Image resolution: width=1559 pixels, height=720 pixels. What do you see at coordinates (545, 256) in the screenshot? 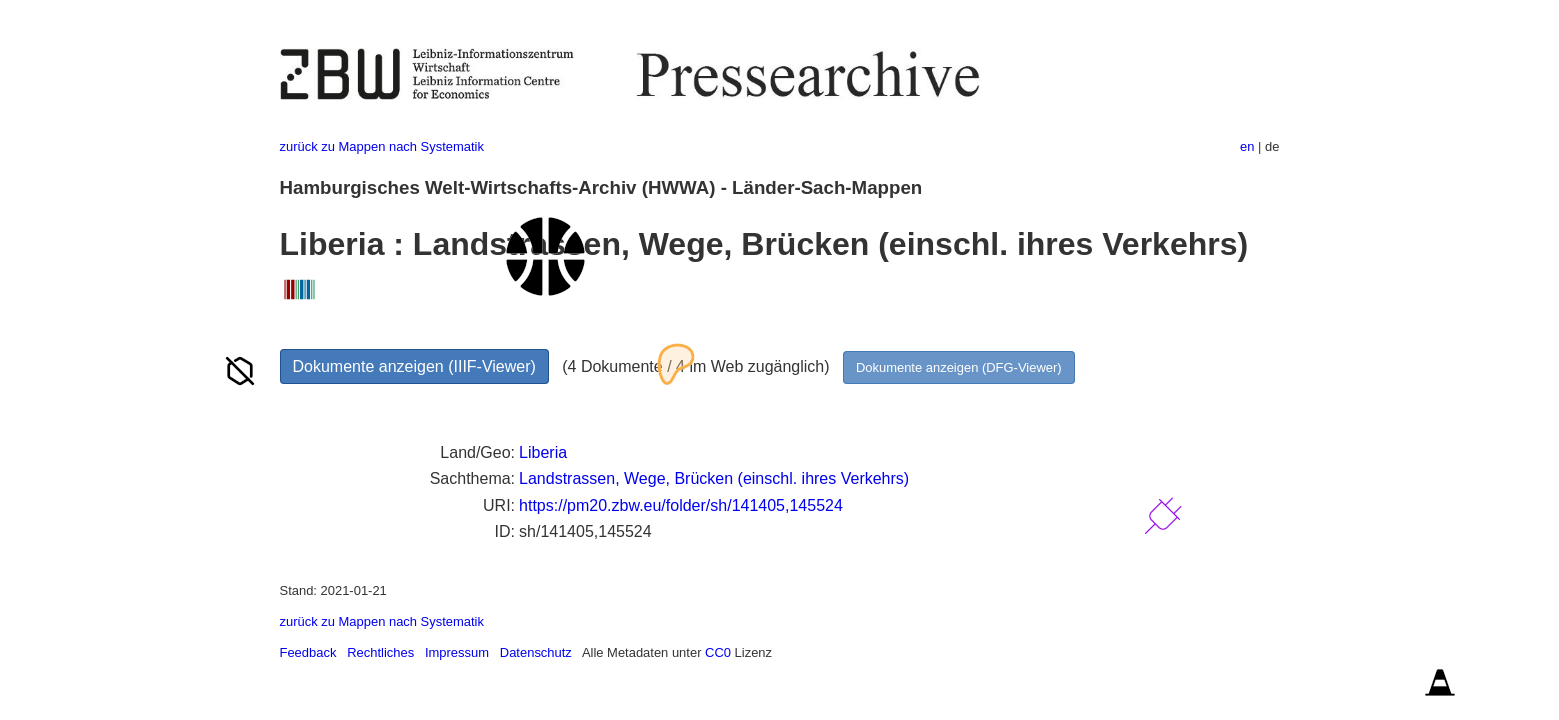
I see `access sports or basketball-related content` at bounding box center [545, 256].